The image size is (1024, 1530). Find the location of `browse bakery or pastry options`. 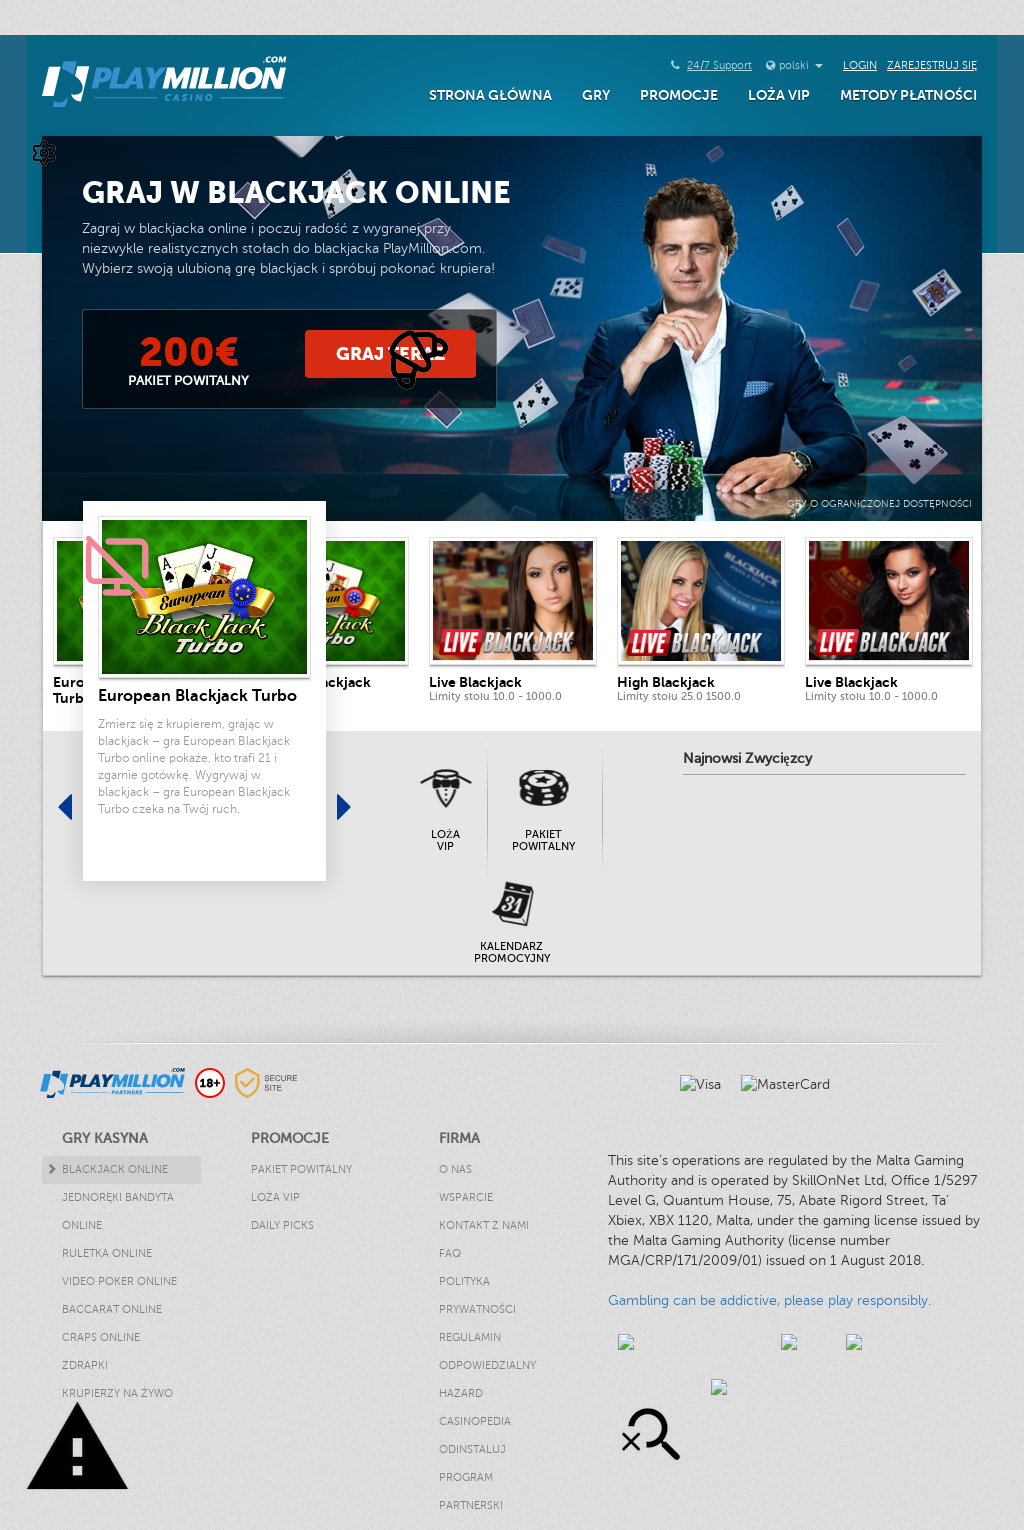

browse bakery or pastry options is located at coordinates (418, 359).